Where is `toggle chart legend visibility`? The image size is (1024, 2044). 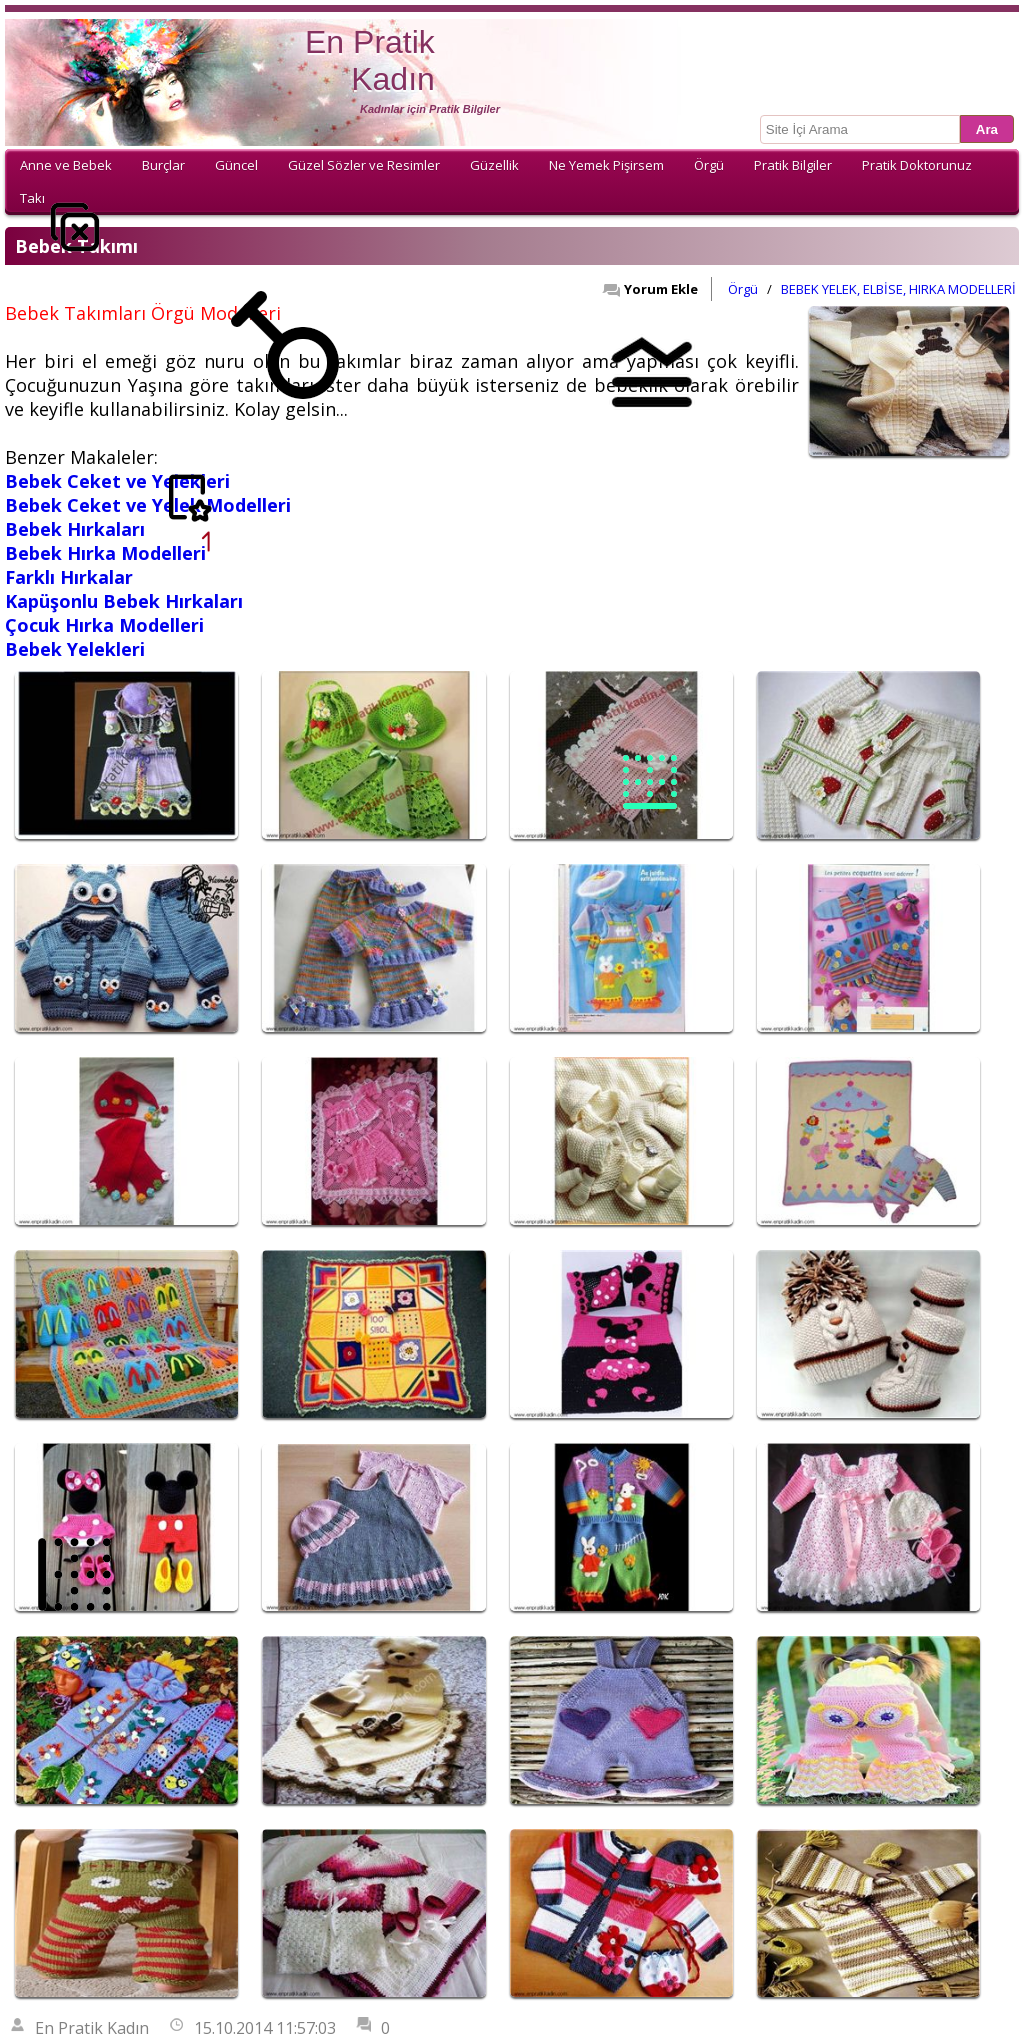
toggle chart legend visibility is located at coordinates (652, 372).